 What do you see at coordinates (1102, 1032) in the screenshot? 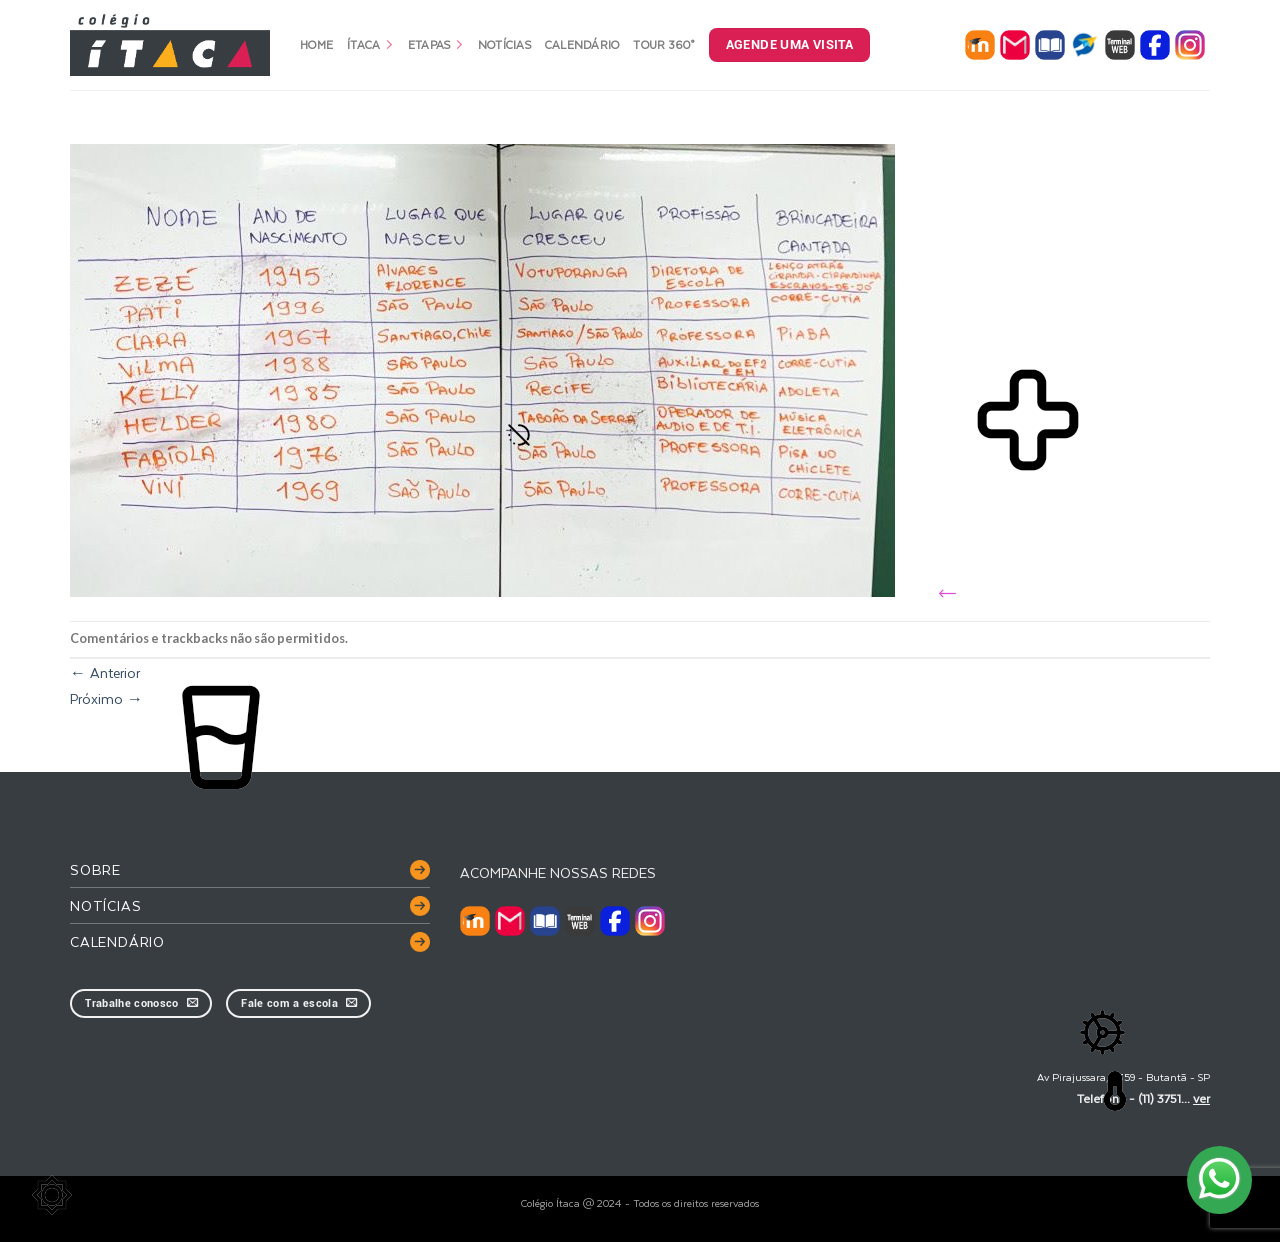
I see `access settings or preferences` at bounding box center [1102, 1032].